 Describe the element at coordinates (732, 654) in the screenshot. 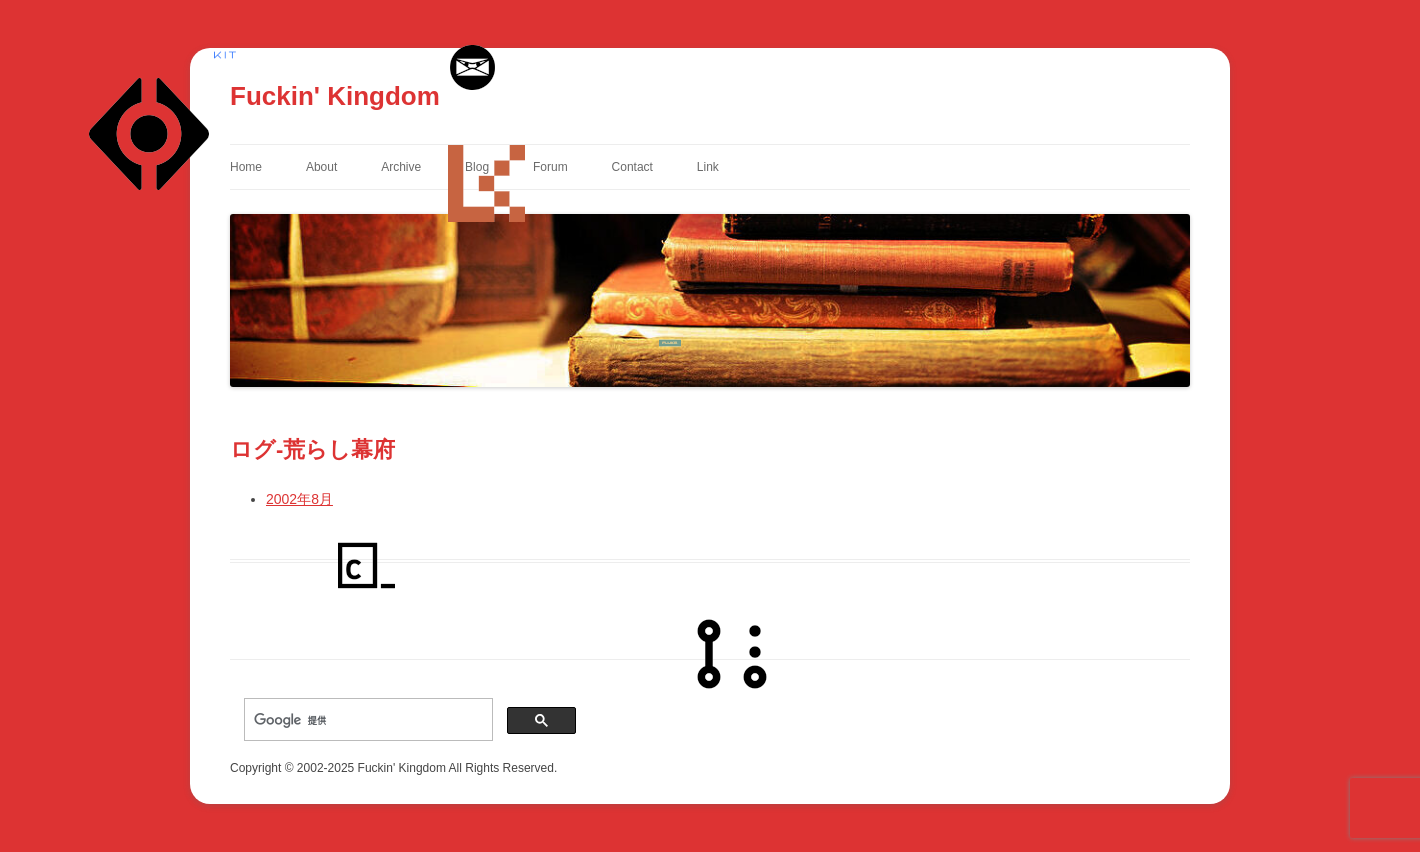

I see `indicates a draft pull request in git` at that location.